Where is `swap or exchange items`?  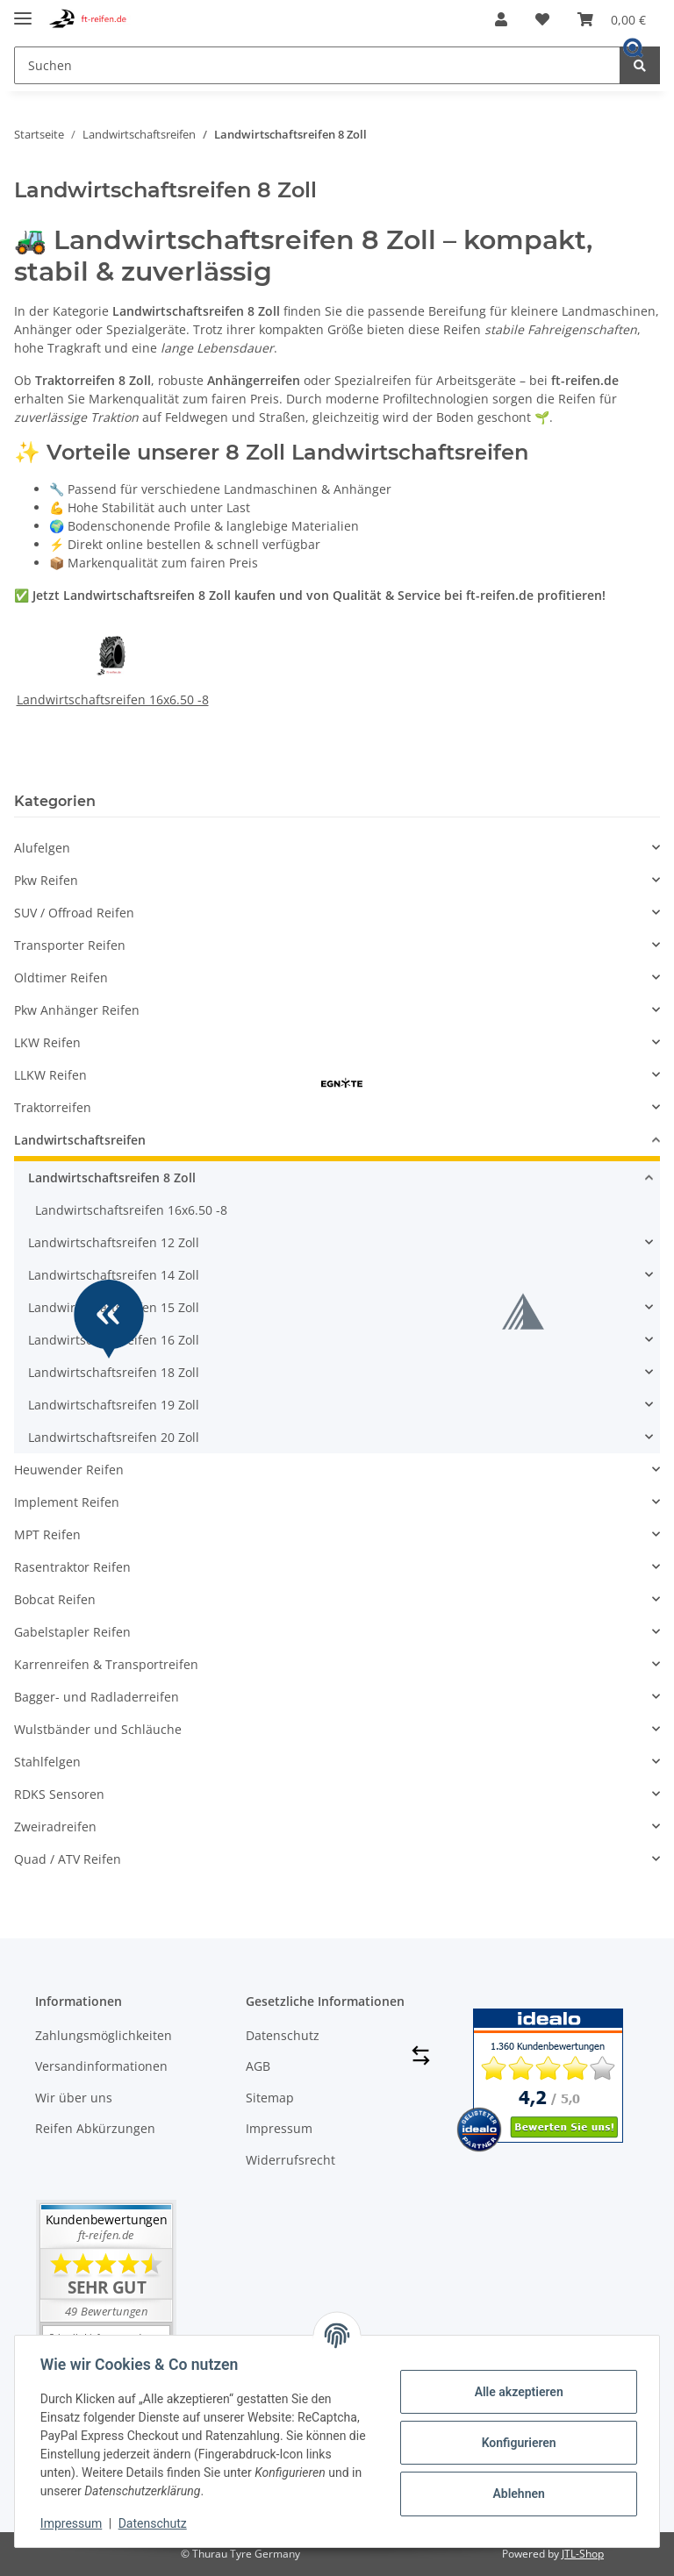
swap or exchange items is located at coordinates (420, 2055).